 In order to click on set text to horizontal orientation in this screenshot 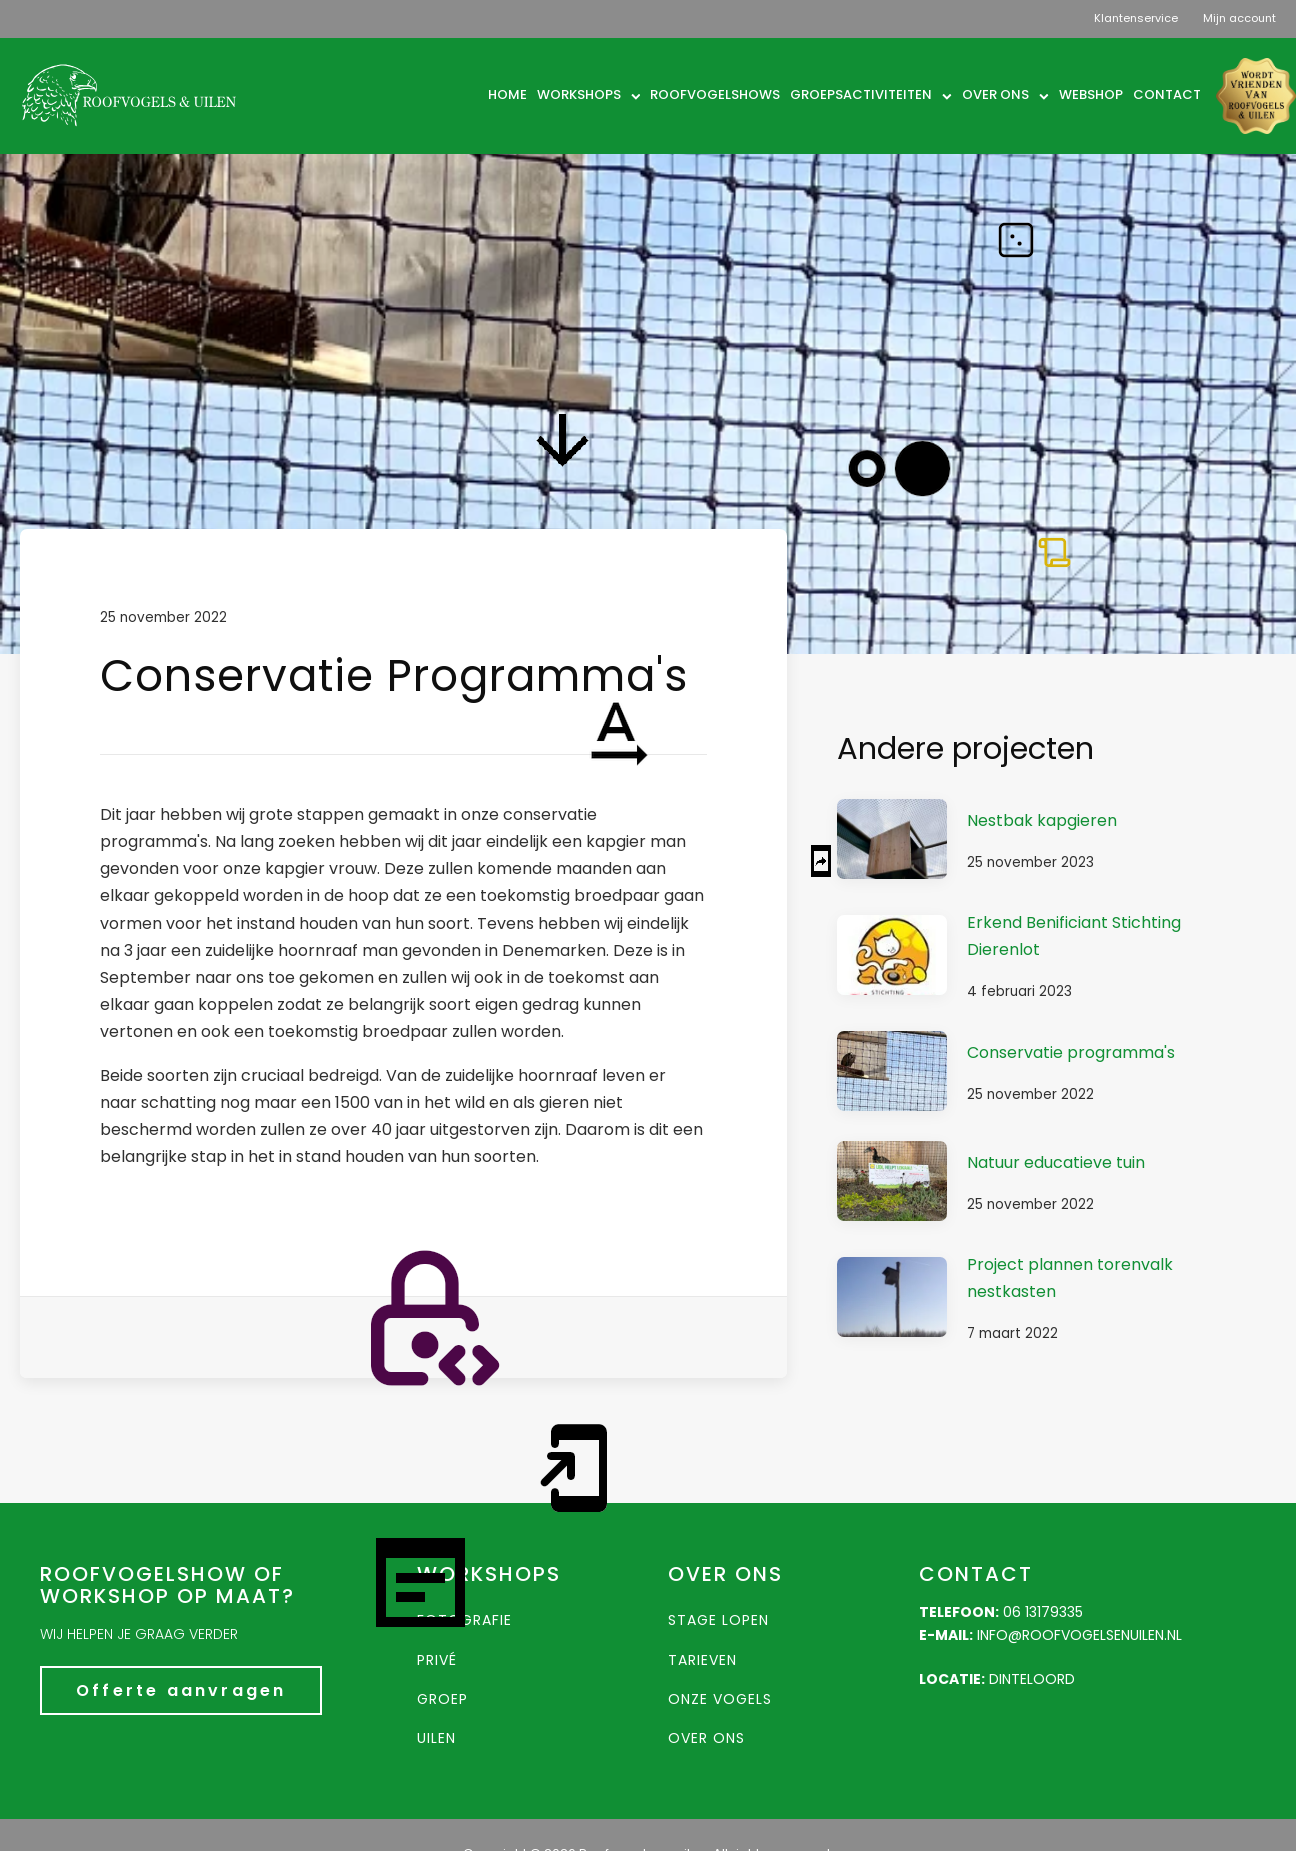, I will do `click(616, 734)`.